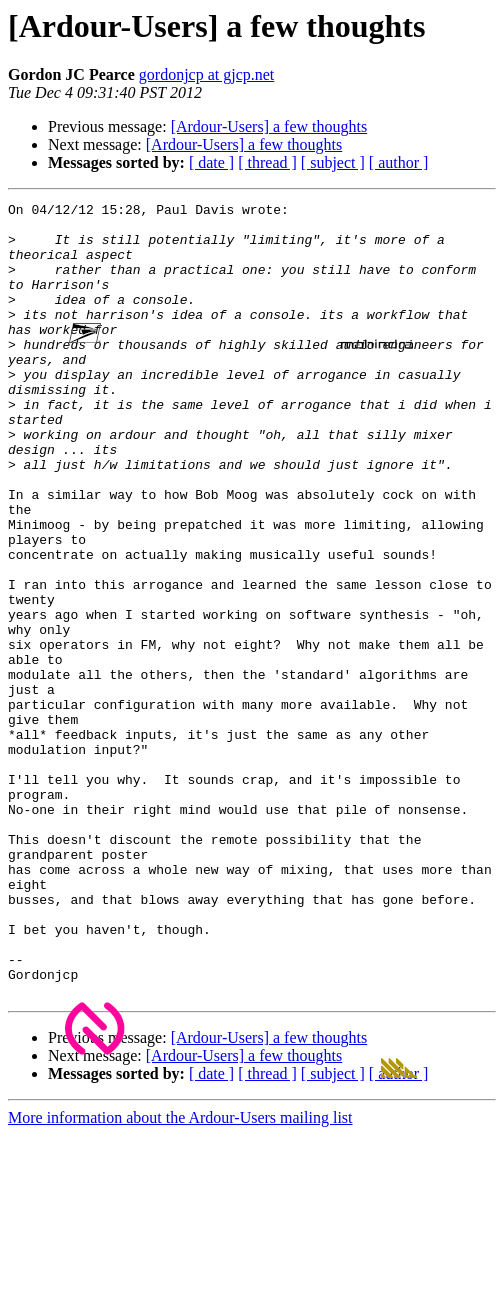  I want to click on access USPS shipping and tracking services, so click(85, 333).